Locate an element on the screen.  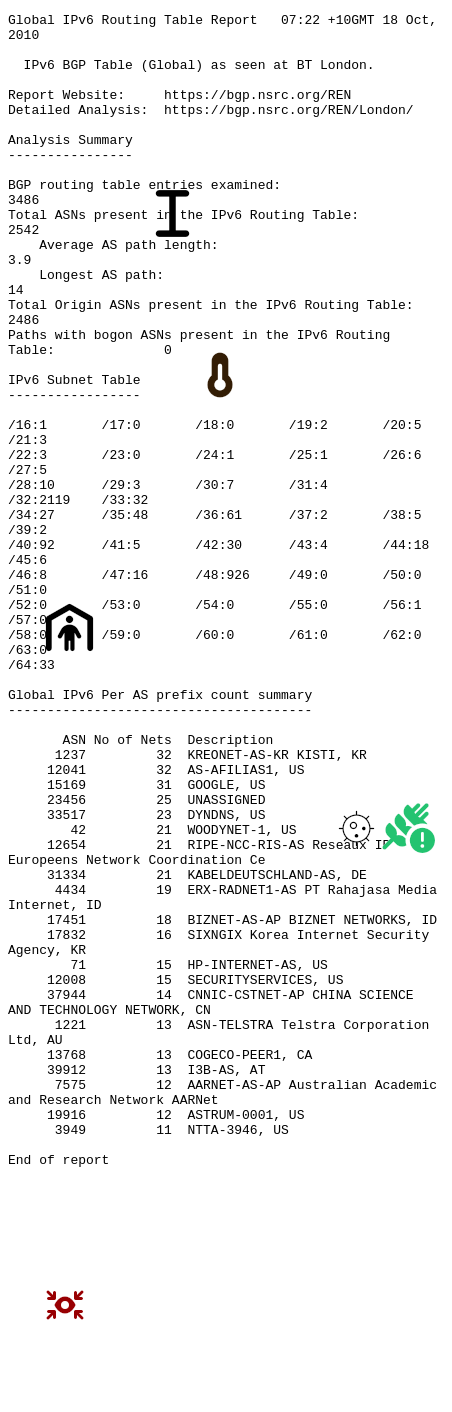
indicates virus or malware detected is located at coordinates (356, 828).